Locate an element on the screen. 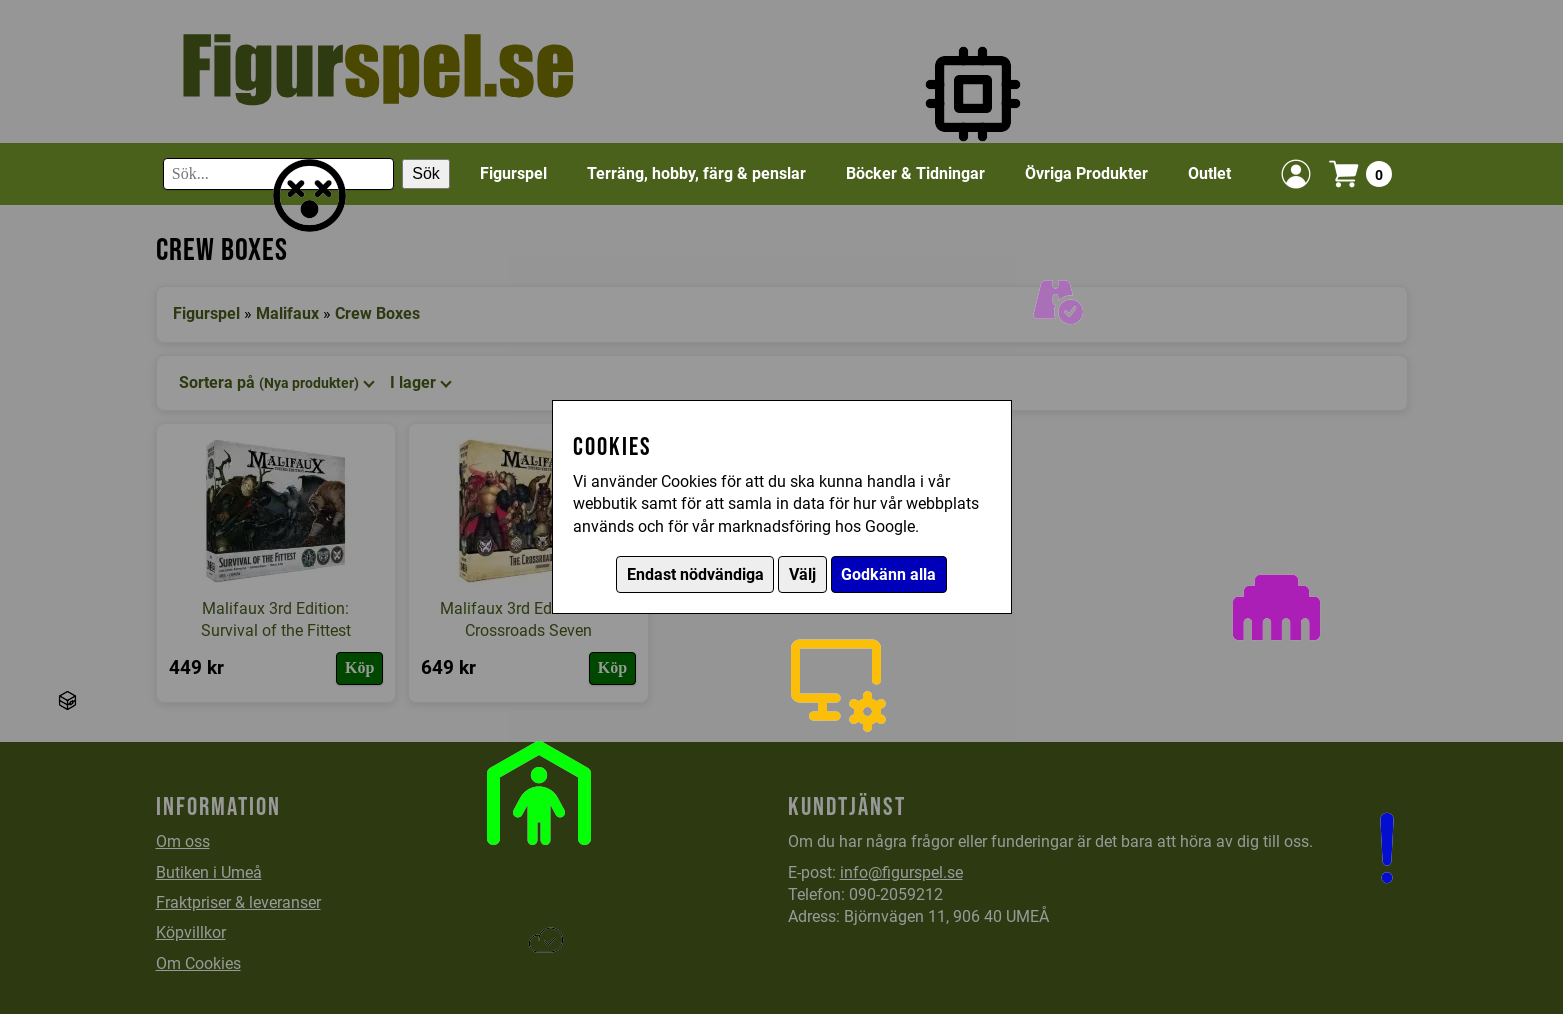 The height and width of the screenshot is (1014, 1563). find shelter or emergency housing is located at coordinates (539, 793).